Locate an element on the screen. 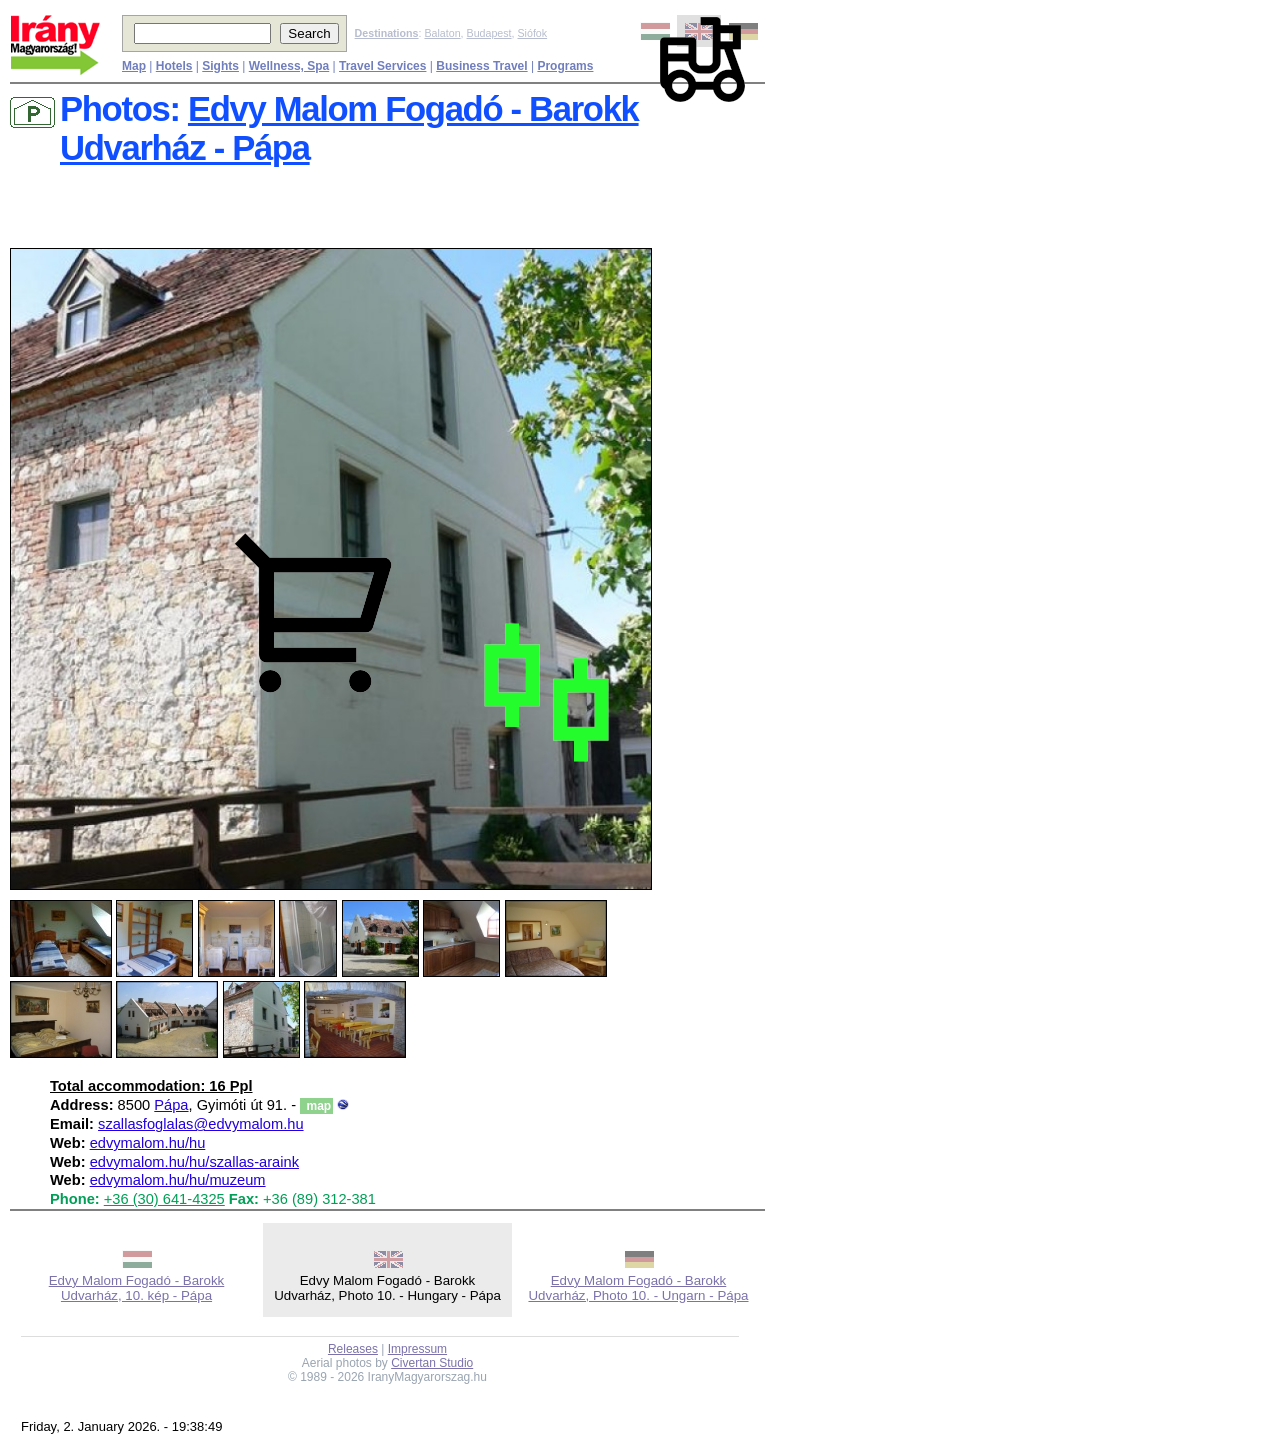  view stock market data is located at coordinates (546, 692).